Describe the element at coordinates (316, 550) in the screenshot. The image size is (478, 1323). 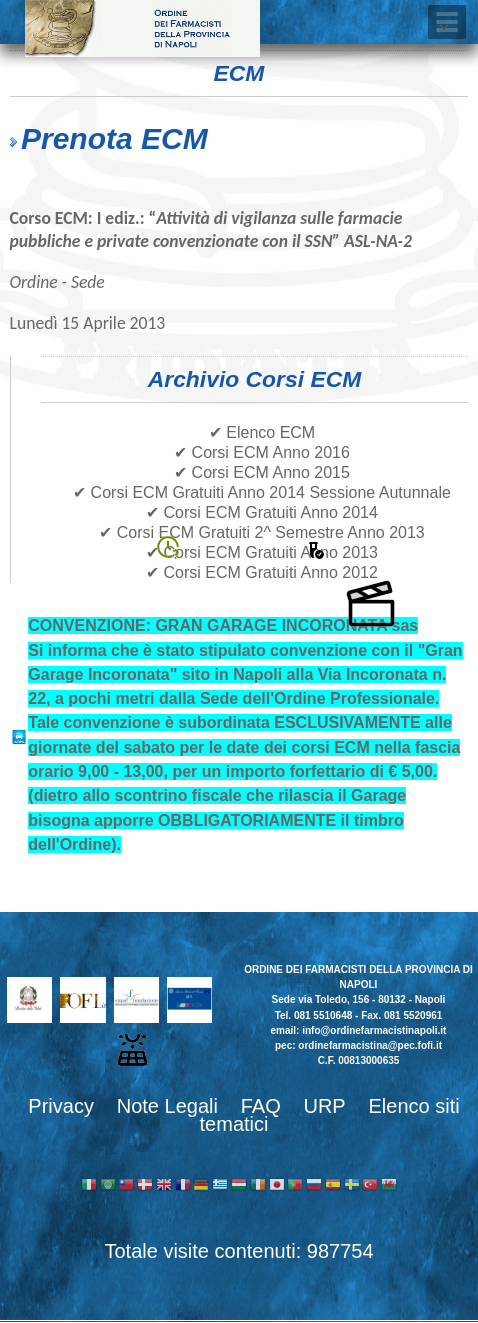
I see `test sample verified or approved` at that location.